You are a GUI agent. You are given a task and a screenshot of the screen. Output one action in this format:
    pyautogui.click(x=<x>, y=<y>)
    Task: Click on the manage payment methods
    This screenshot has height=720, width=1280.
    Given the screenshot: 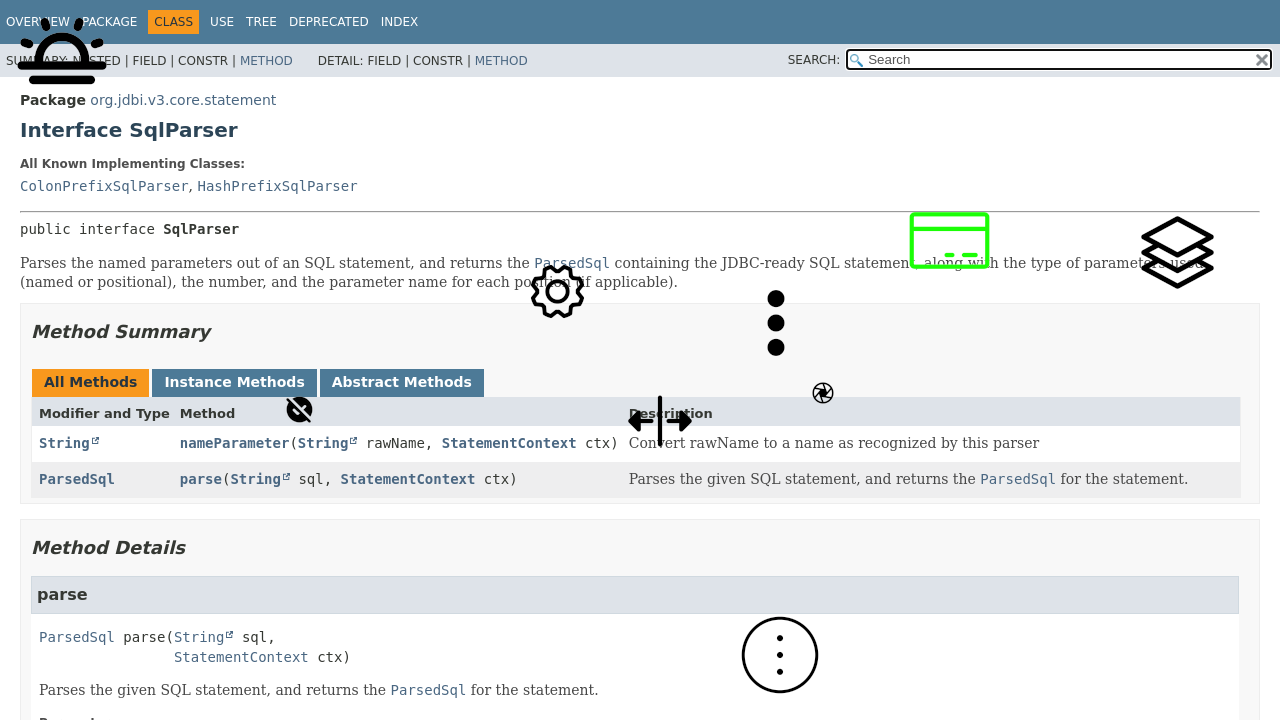 What is the action you would take?
    pyautogui.click(x=949, y=240)
    